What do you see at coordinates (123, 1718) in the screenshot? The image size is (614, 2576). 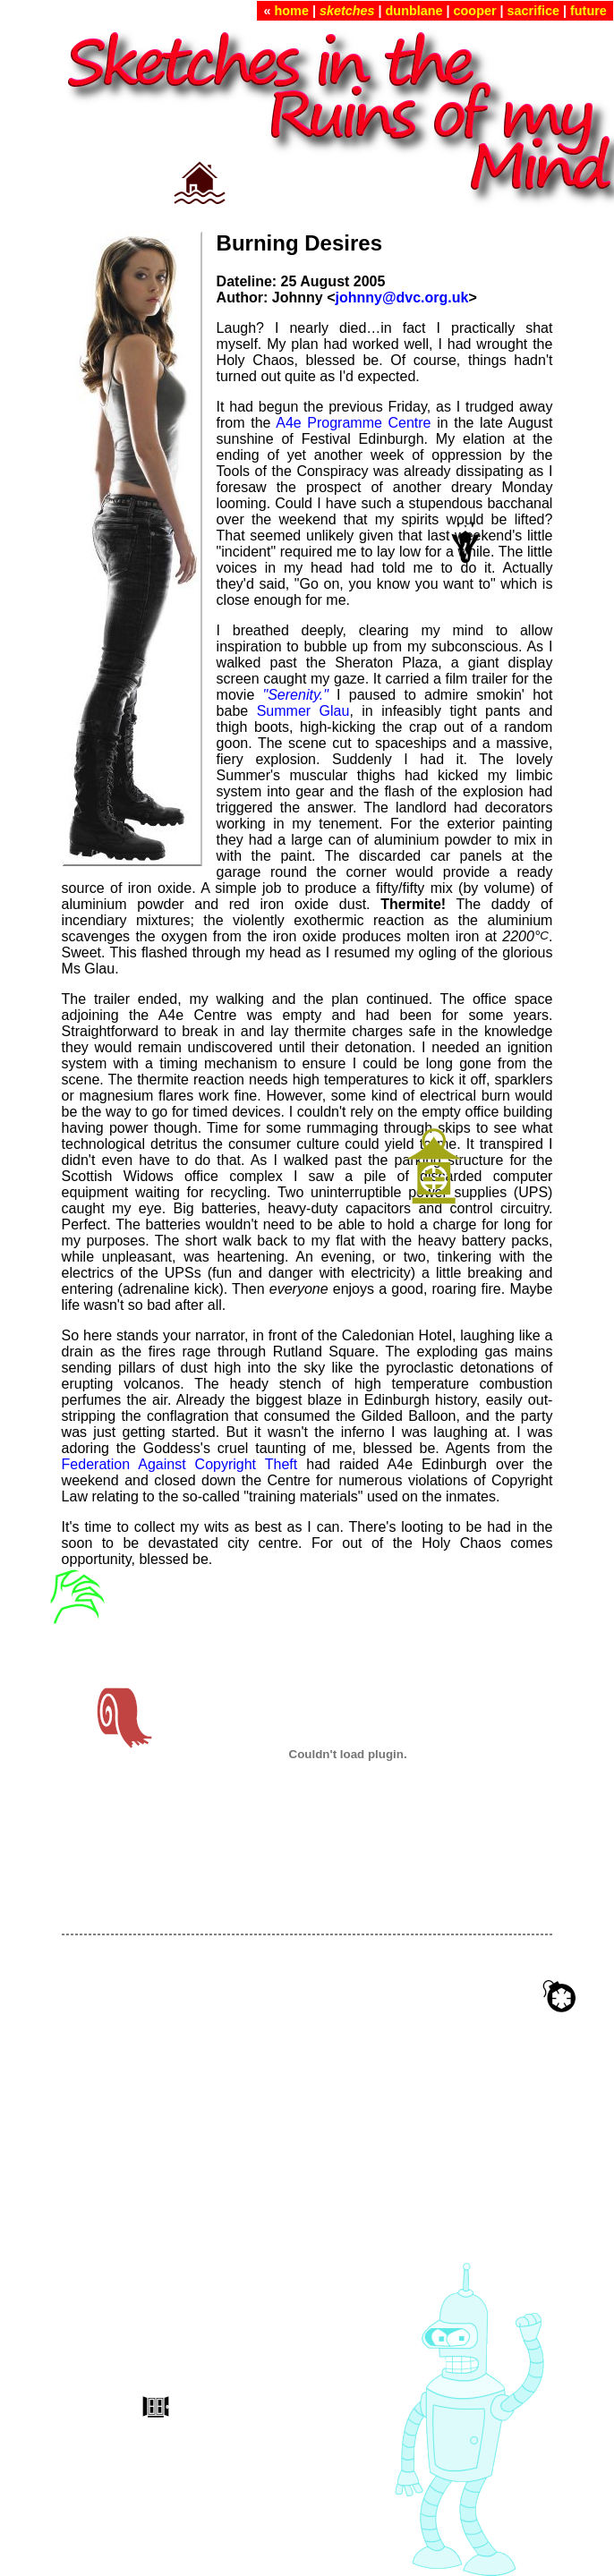 I see `access first aid or medical supplies` at bounding box center [123, 1718].